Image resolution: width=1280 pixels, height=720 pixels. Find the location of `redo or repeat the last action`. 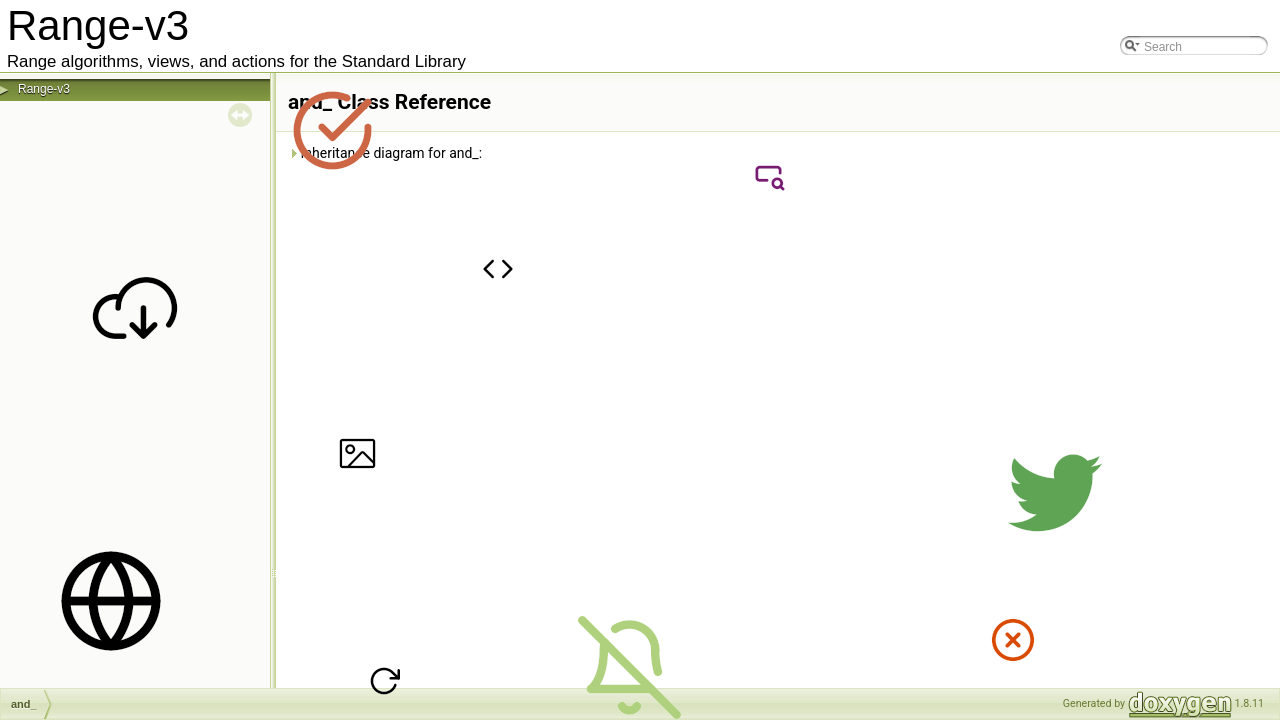

redo or repeat the last action is located at coordinates (384, 681).